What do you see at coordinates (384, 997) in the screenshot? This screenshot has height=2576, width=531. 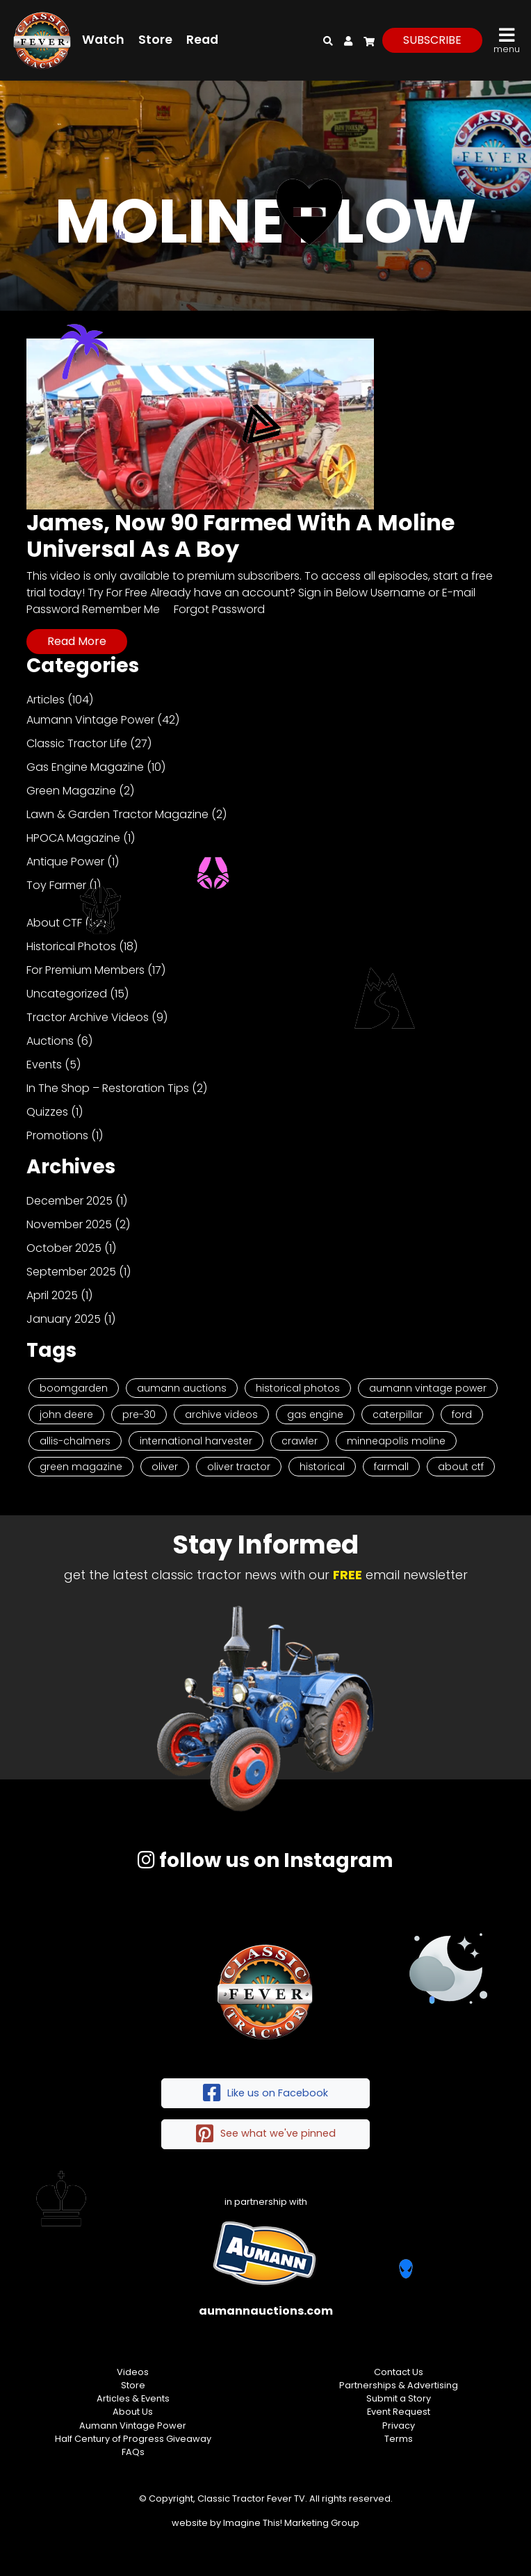 I see `explore mountain trails or scenic routes` at bounding box center [384, 997].